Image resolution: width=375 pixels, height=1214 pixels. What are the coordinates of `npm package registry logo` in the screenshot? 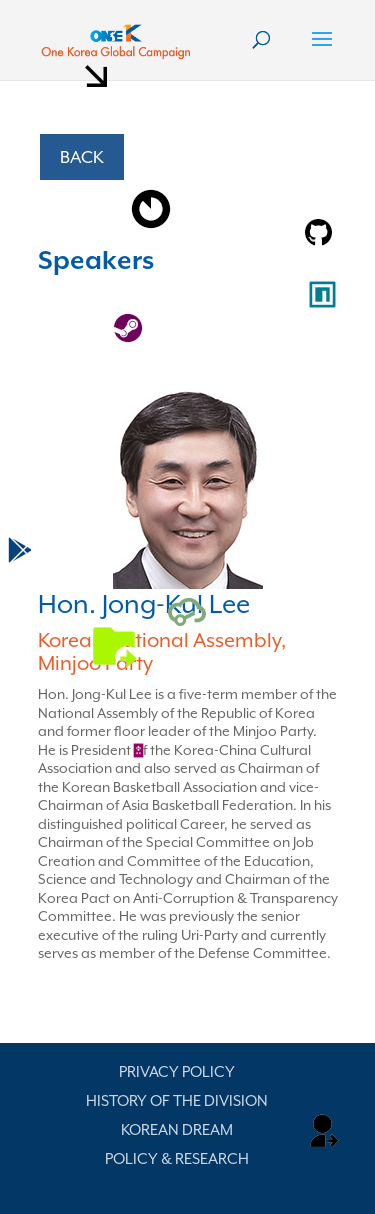 It's located at (322, 294).